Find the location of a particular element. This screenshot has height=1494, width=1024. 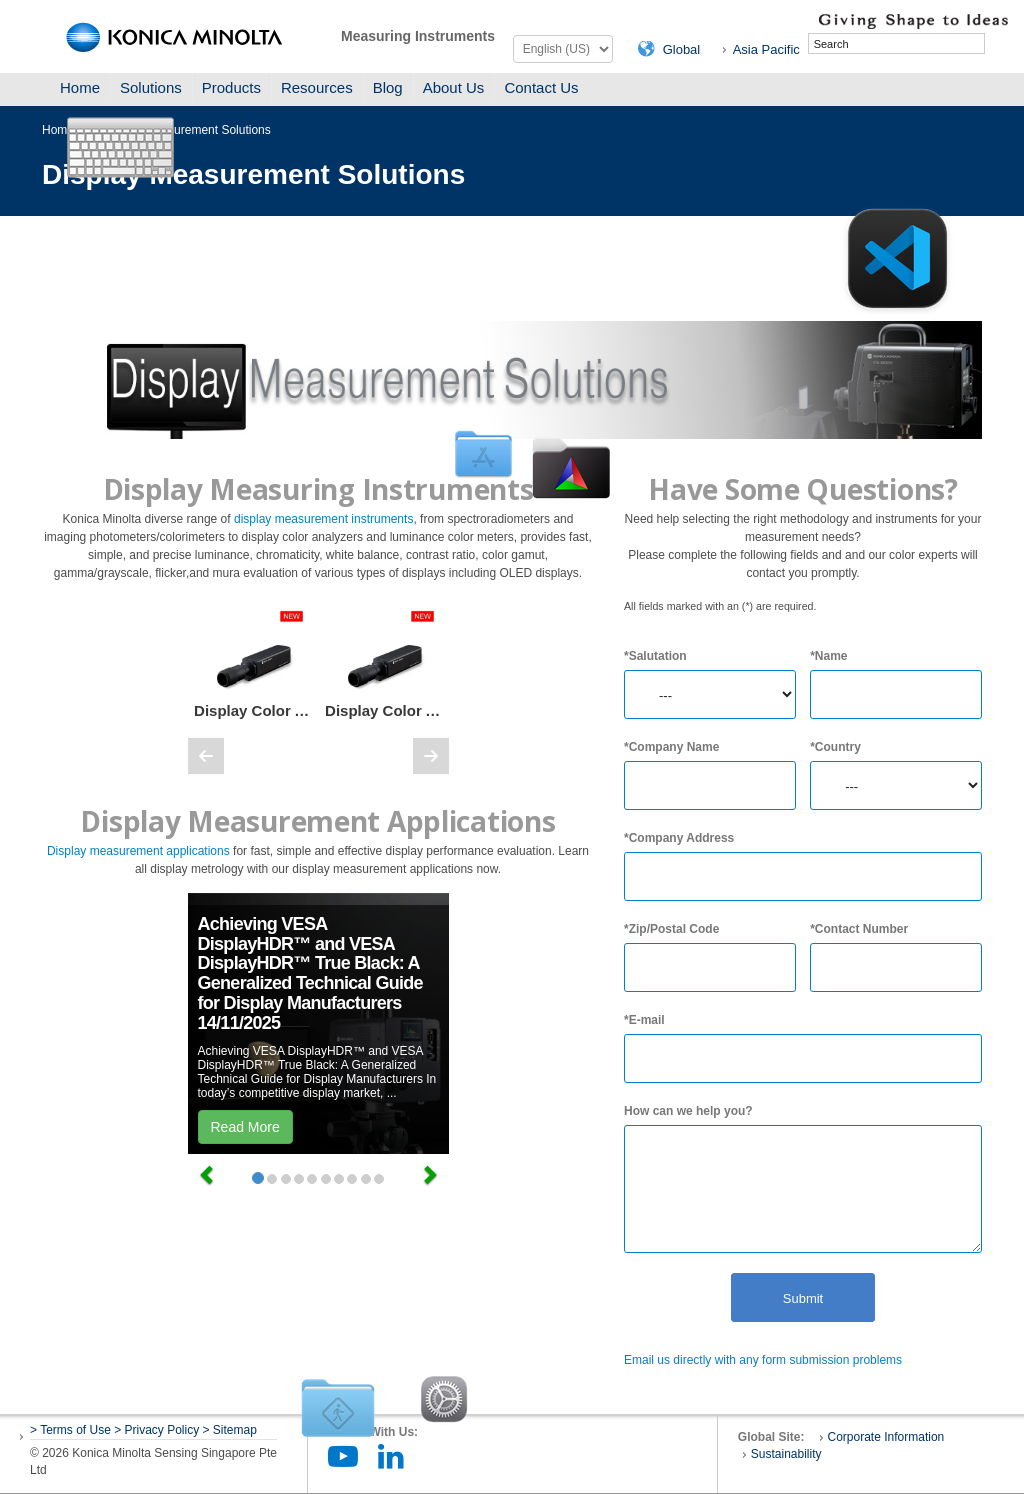

open the applications folder is located at coordinates (483, 453).